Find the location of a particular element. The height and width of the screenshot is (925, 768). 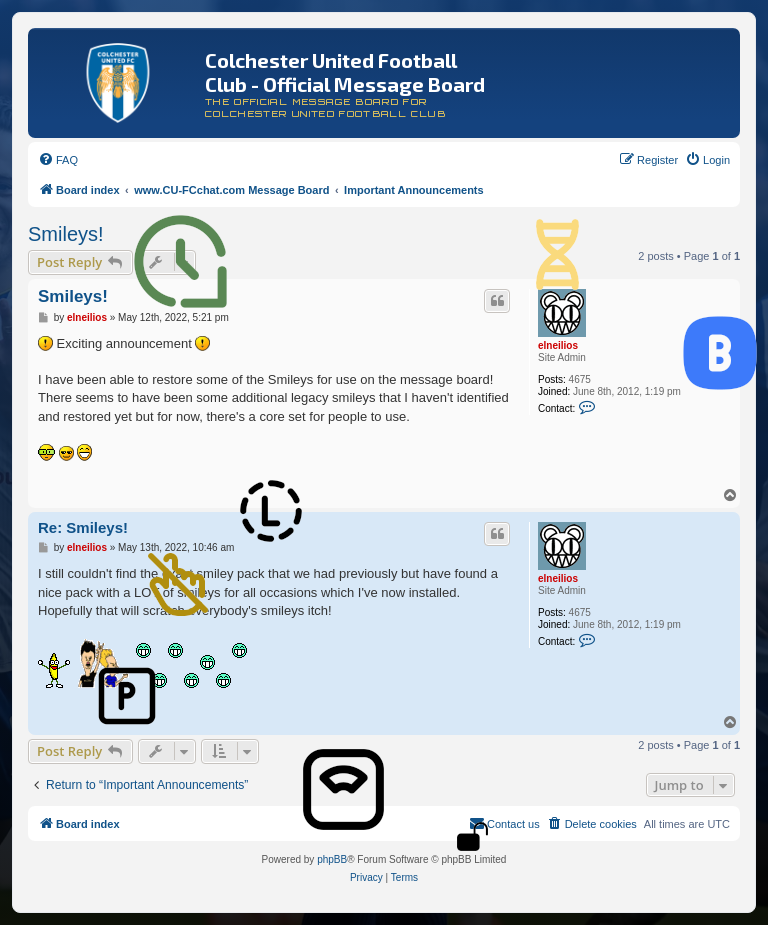

unlocked or unsecured state is located at coordinates (472, 836).